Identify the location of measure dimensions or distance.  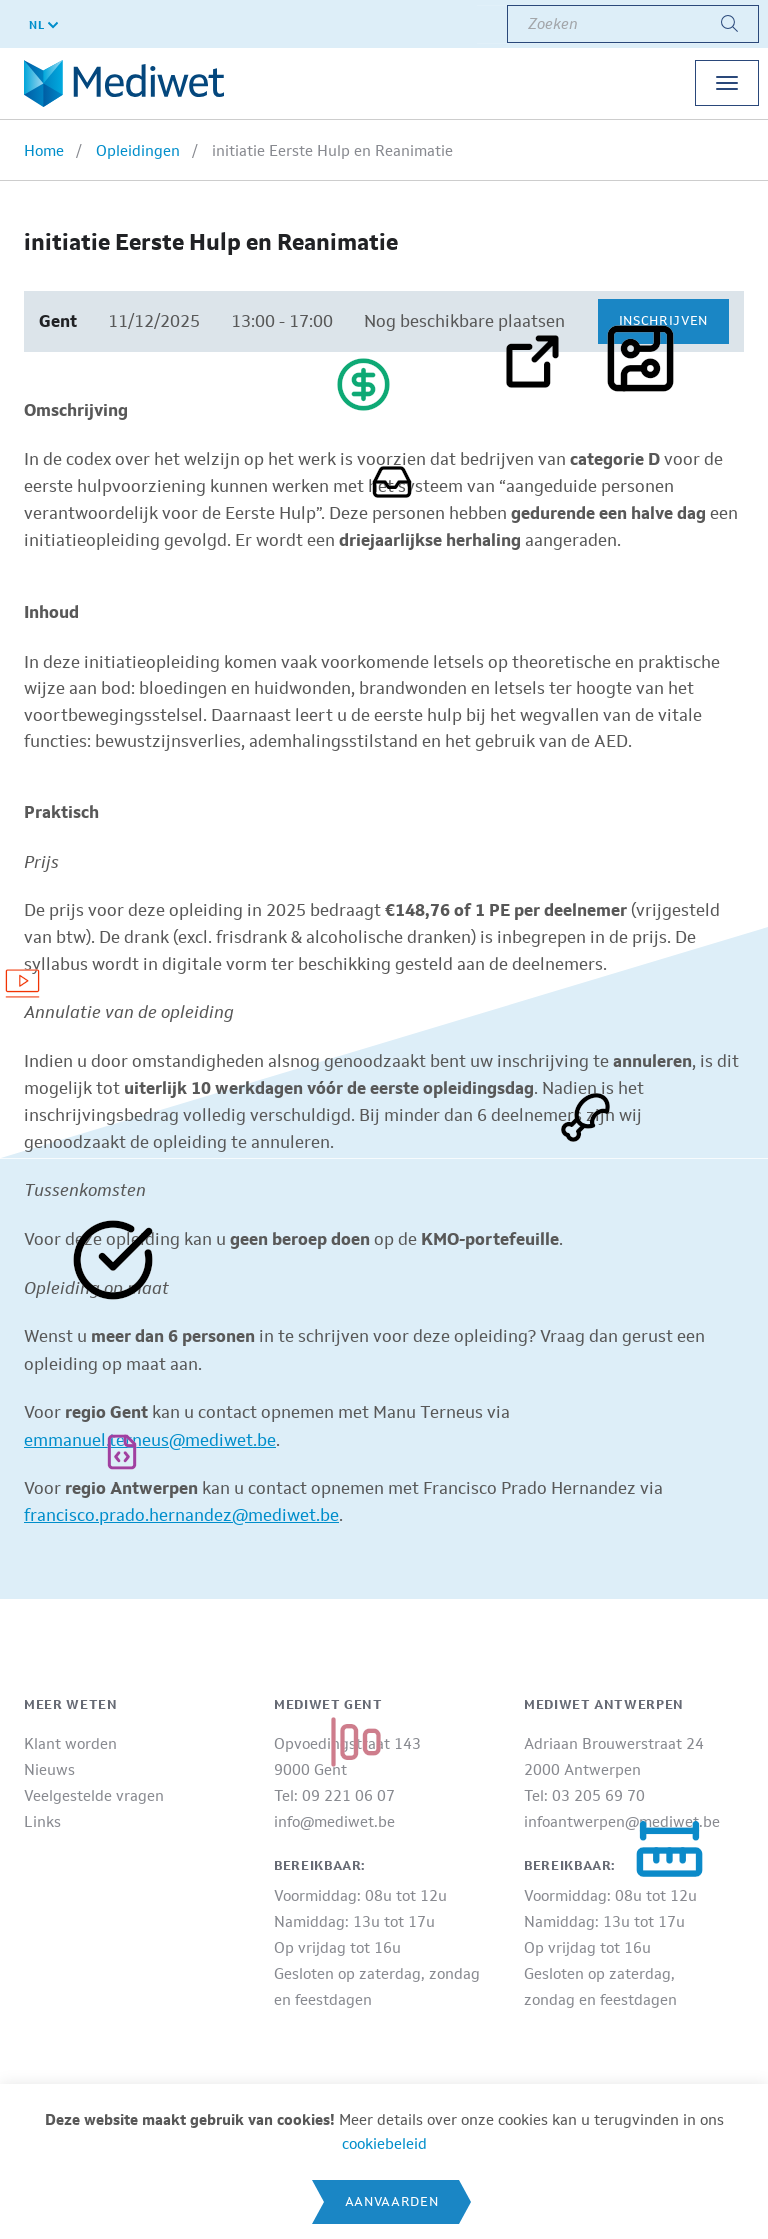
(669, 1850).